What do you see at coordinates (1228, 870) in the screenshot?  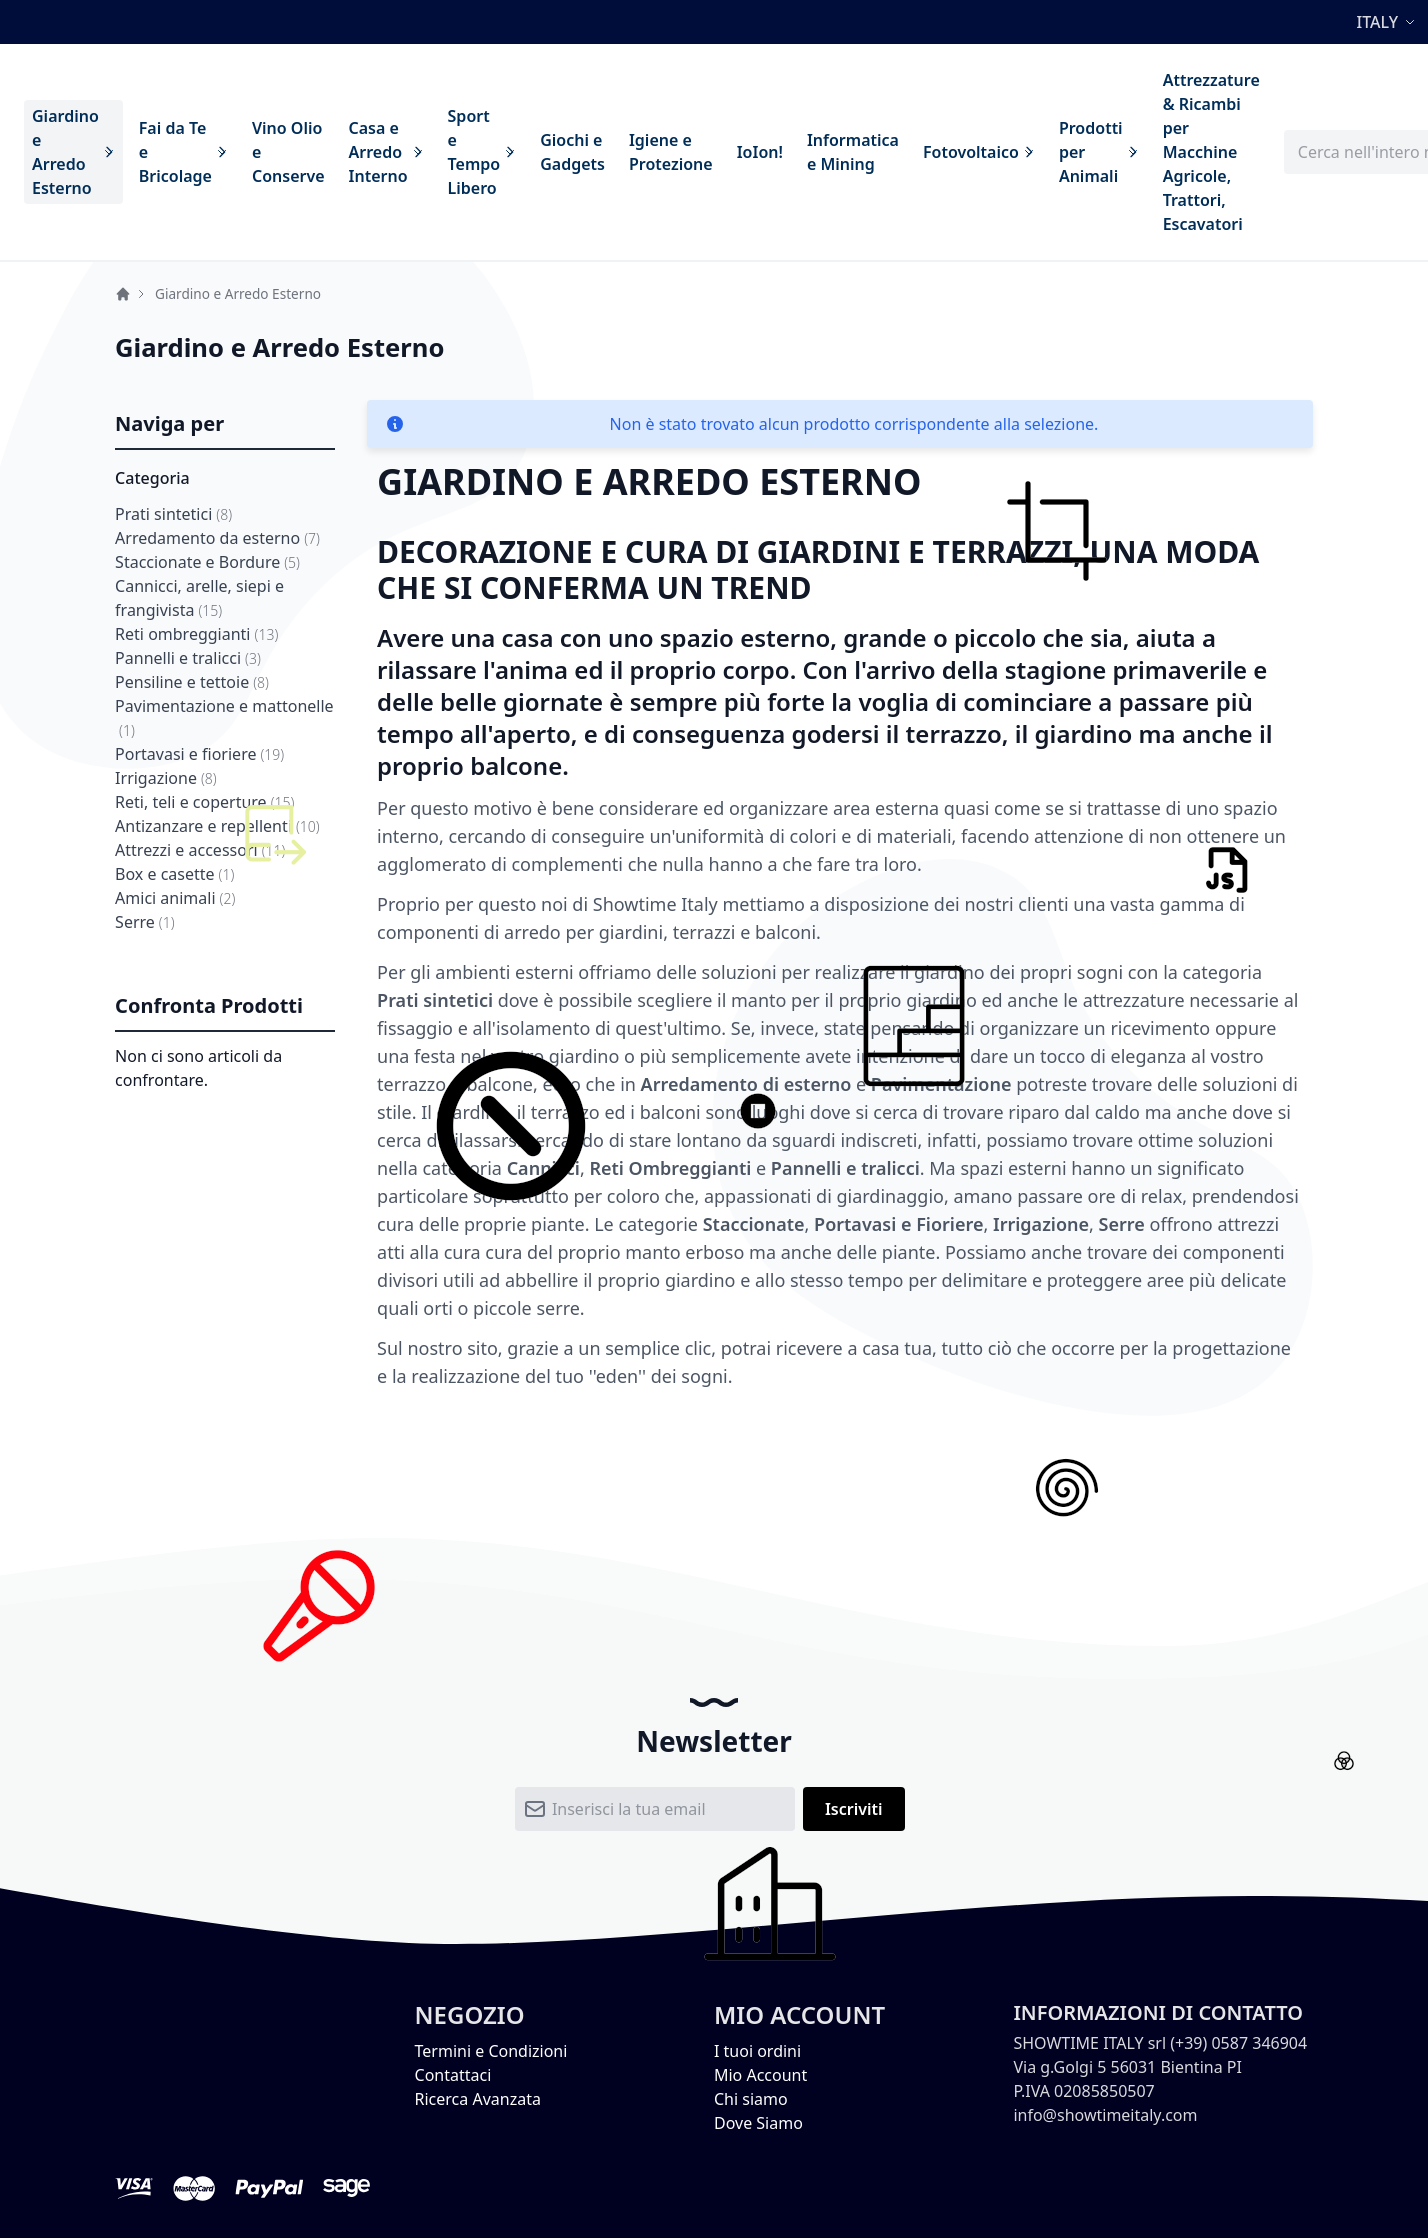 I see `javascript file in a project directory` at bounding box center [1228, 870].